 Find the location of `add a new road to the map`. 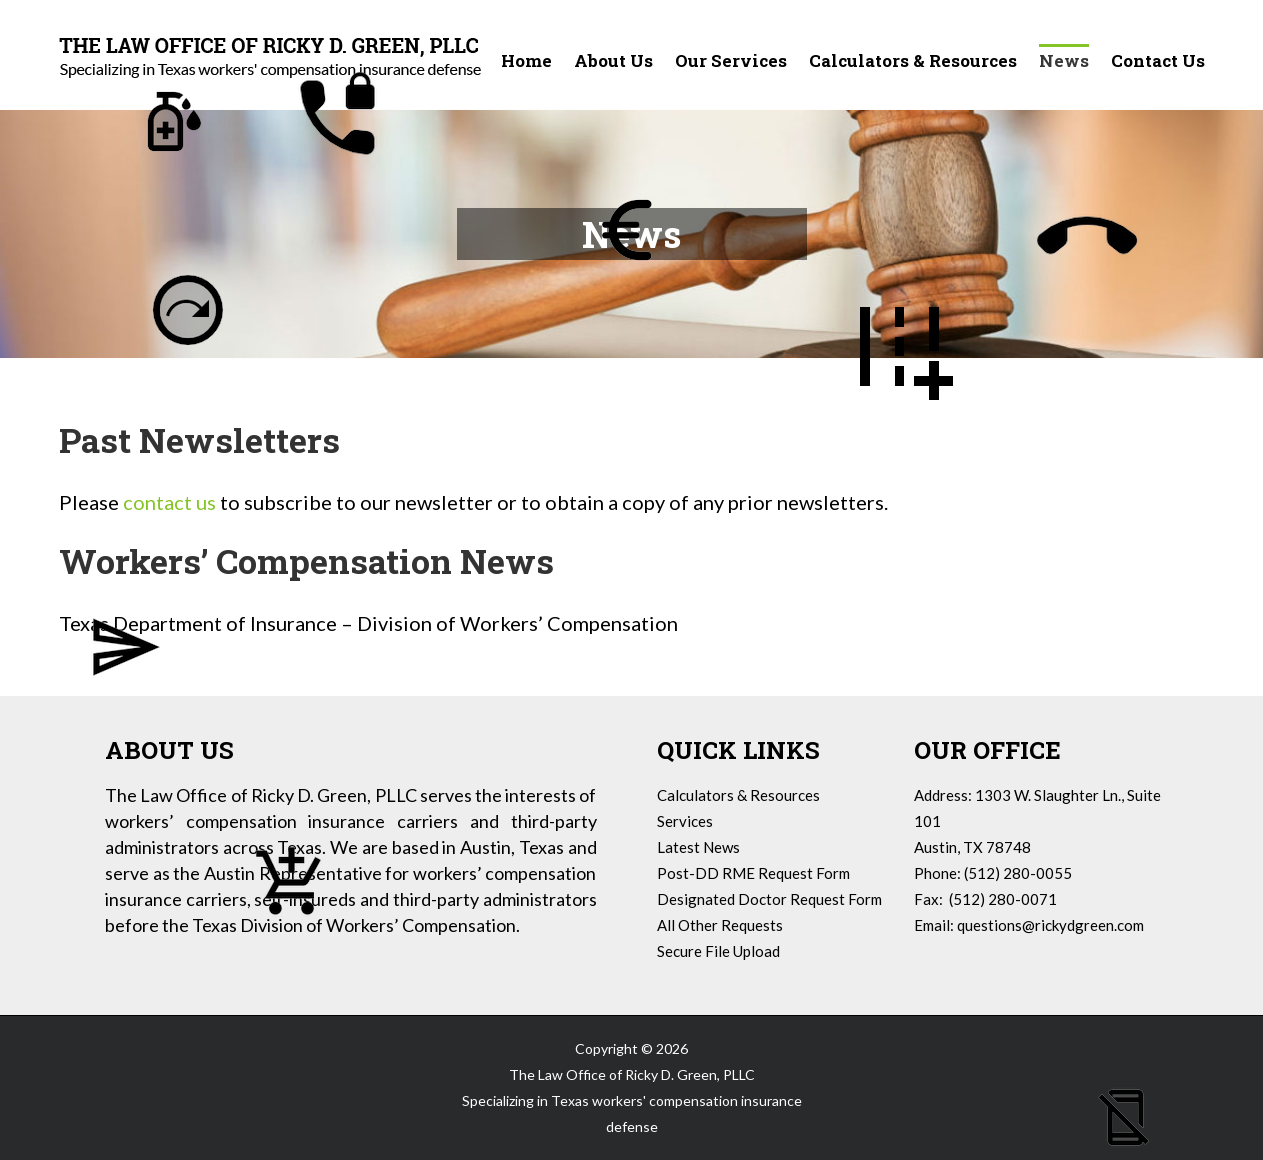

add a new road to the map is located at coordinates (899, 346).